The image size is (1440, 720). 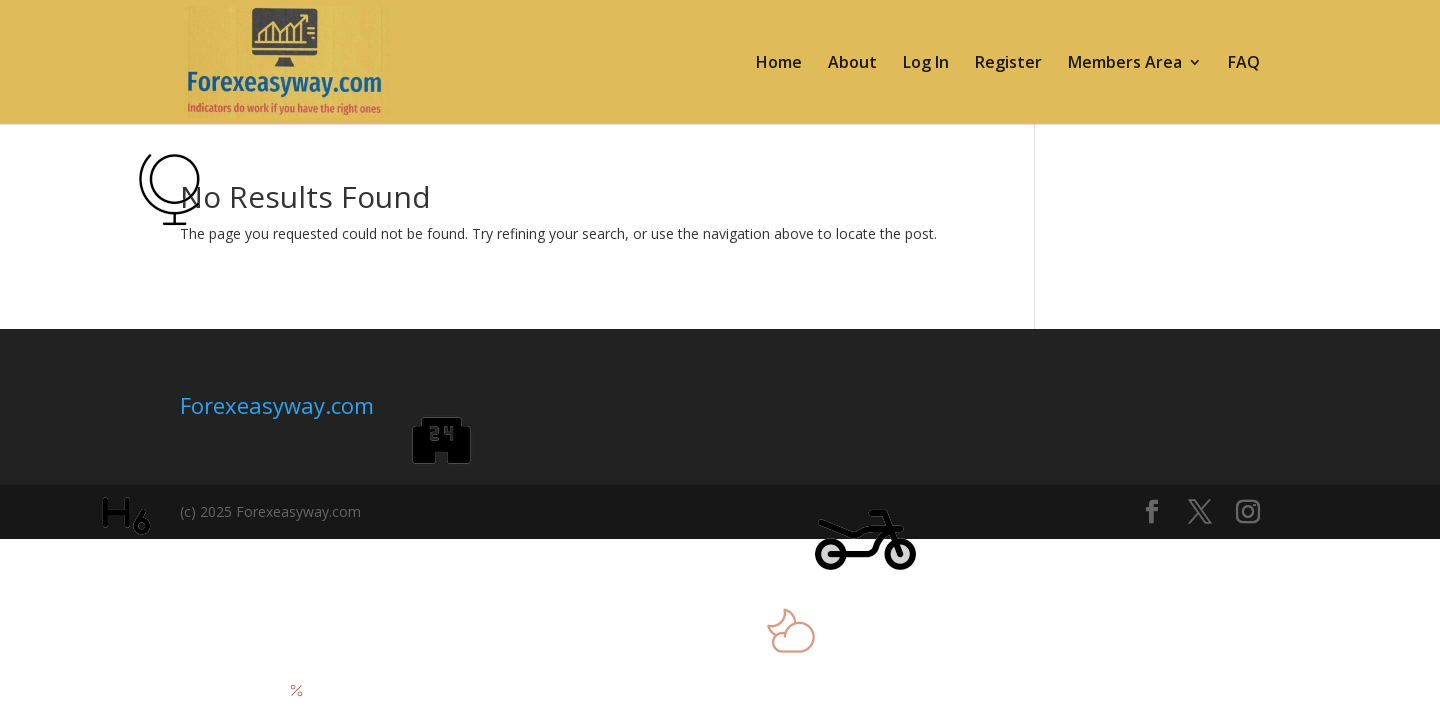 What do you see at coordinates (441, 440) in the screenshot?
I see `find nearby convenience stores` at bounding box center [441, 440].